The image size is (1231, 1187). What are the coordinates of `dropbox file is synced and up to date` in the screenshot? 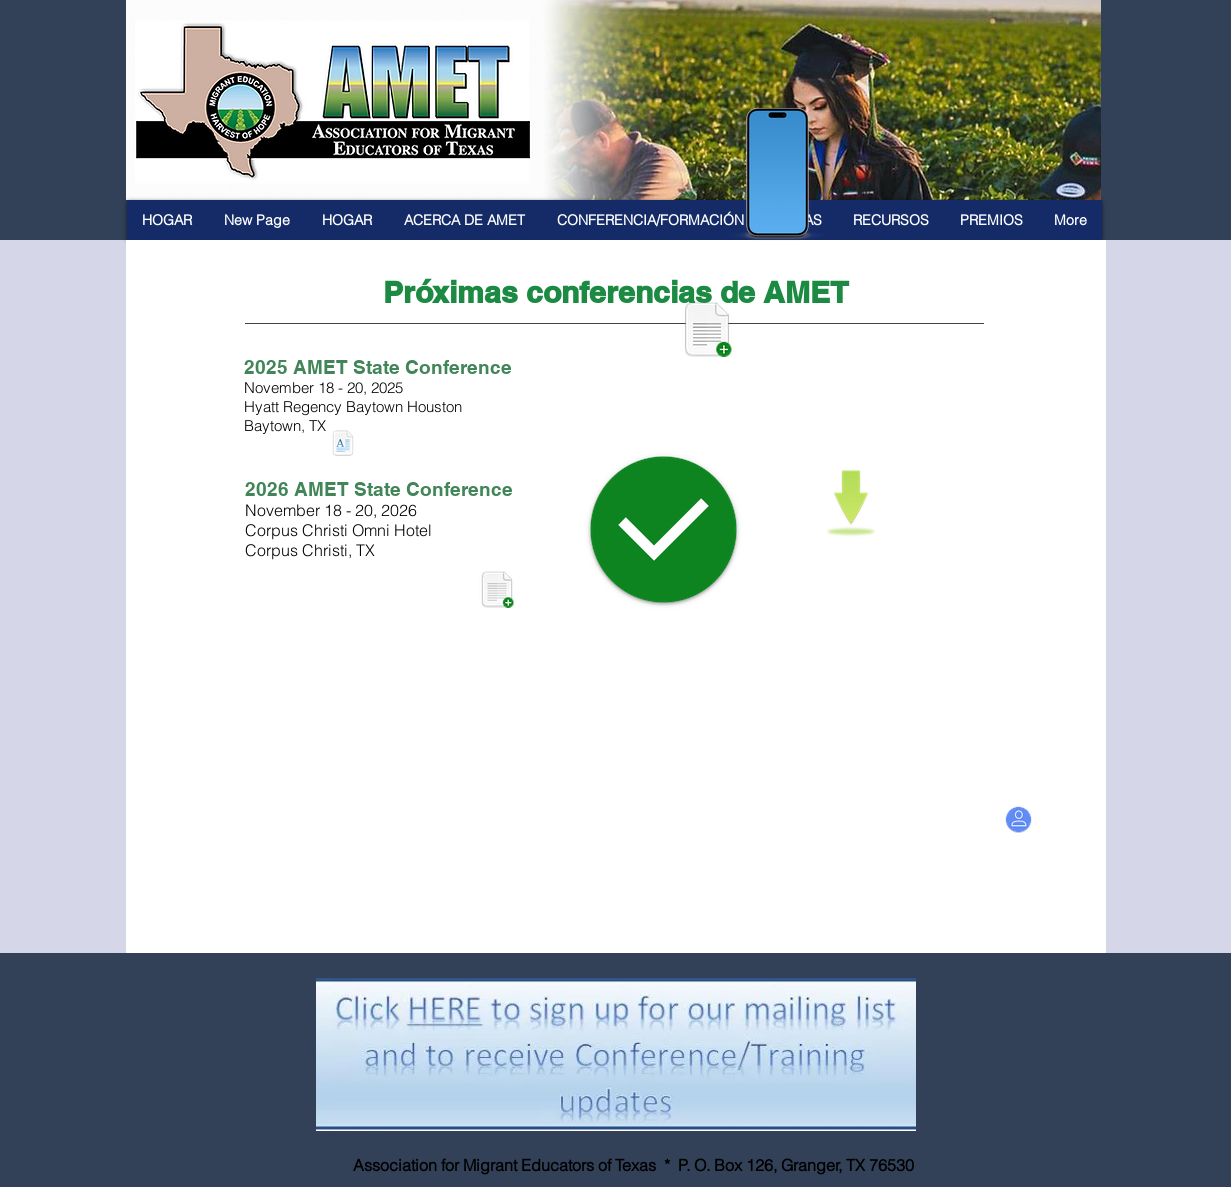 It's located at (663, 529).